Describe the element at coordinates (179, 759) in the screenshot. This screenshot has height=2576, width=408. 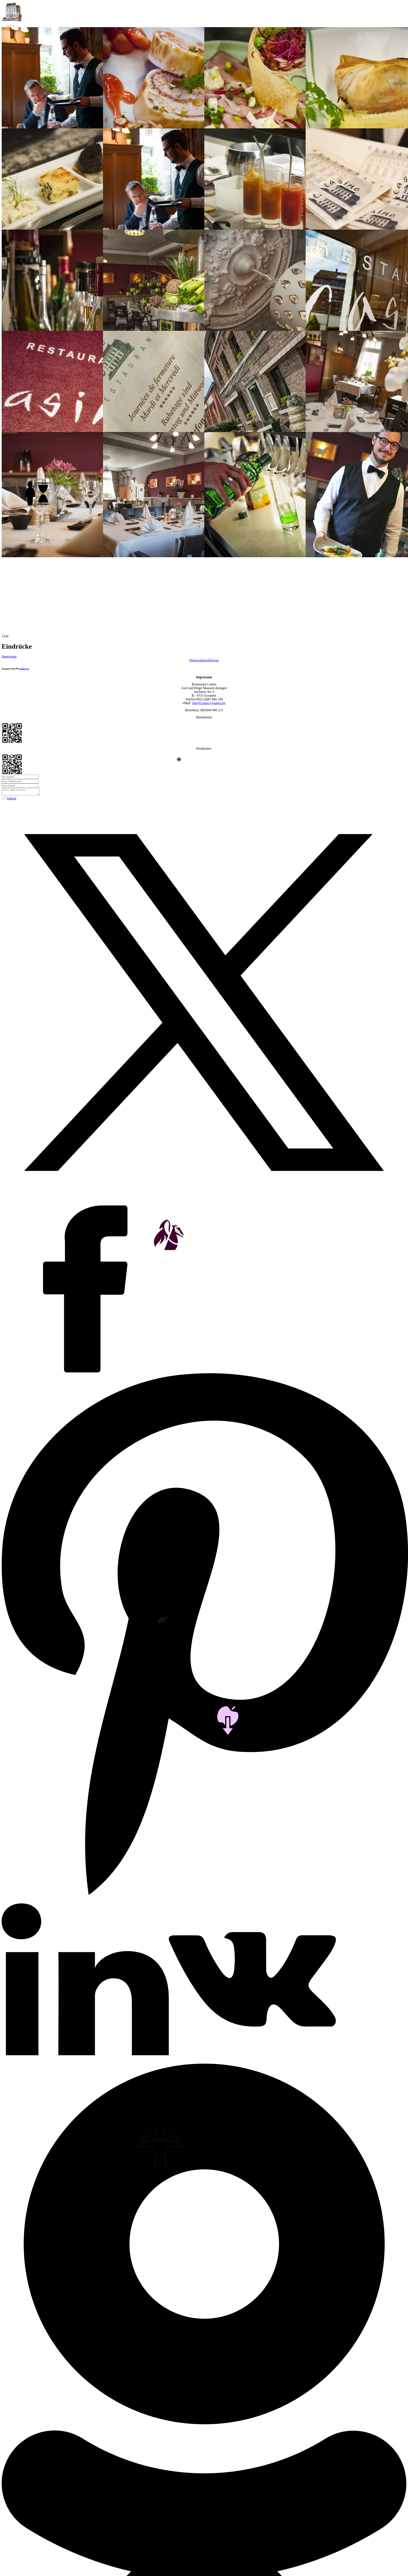
I see `decorative game badge or achievement icon` at that location.